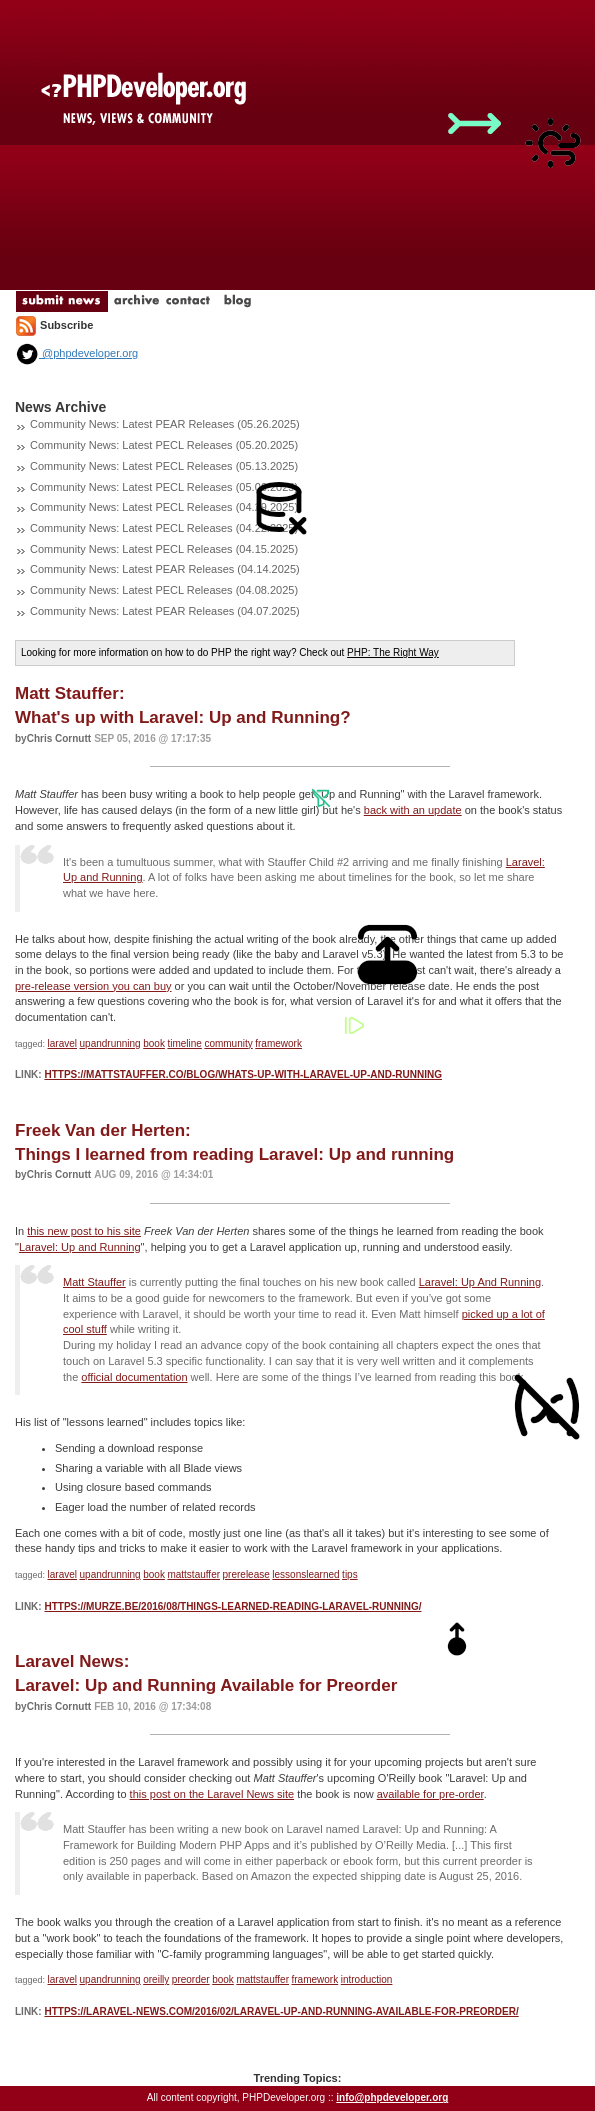 The image size is (595, 2111). Describe the element at coordinates (547, 1407) in the screenshot. I see `disable variable or dynamic content` at that location.